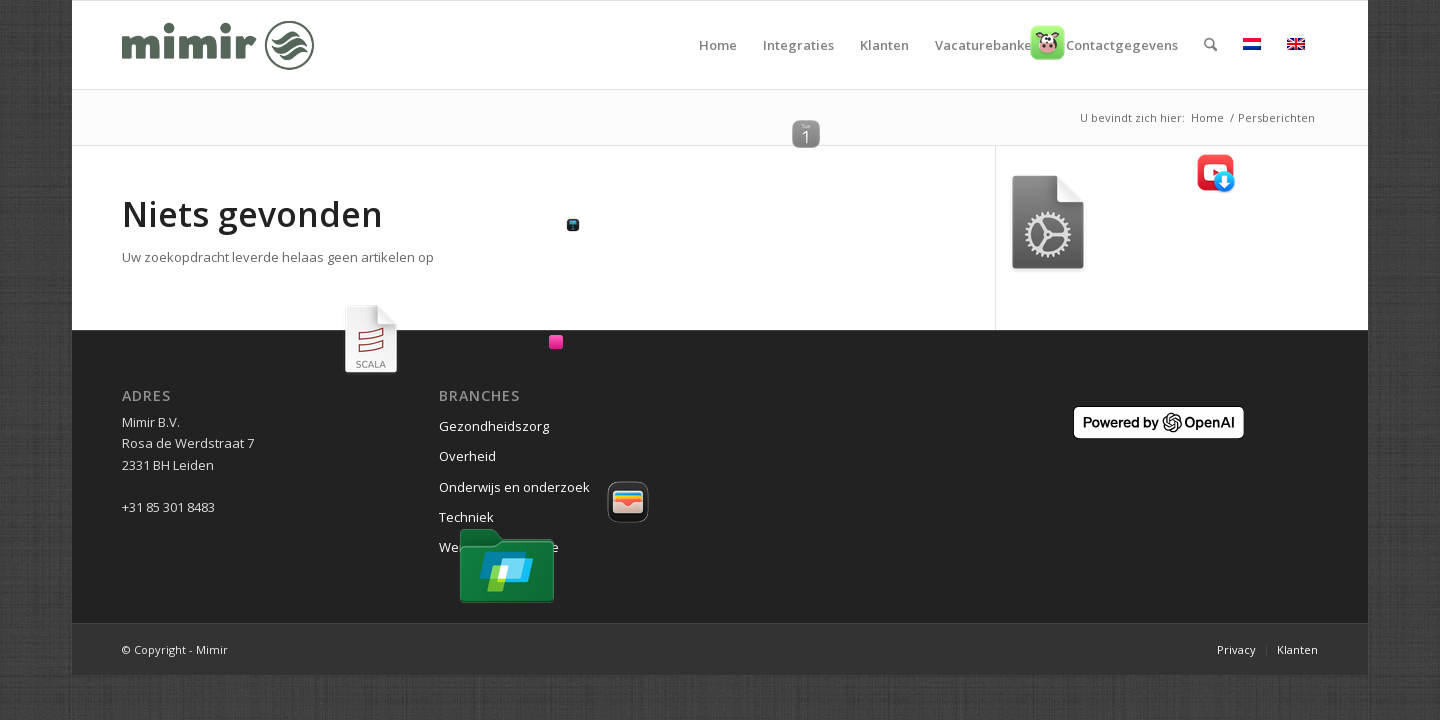  I want to click on open keynote to create or edit presentations, so click(573, 225).